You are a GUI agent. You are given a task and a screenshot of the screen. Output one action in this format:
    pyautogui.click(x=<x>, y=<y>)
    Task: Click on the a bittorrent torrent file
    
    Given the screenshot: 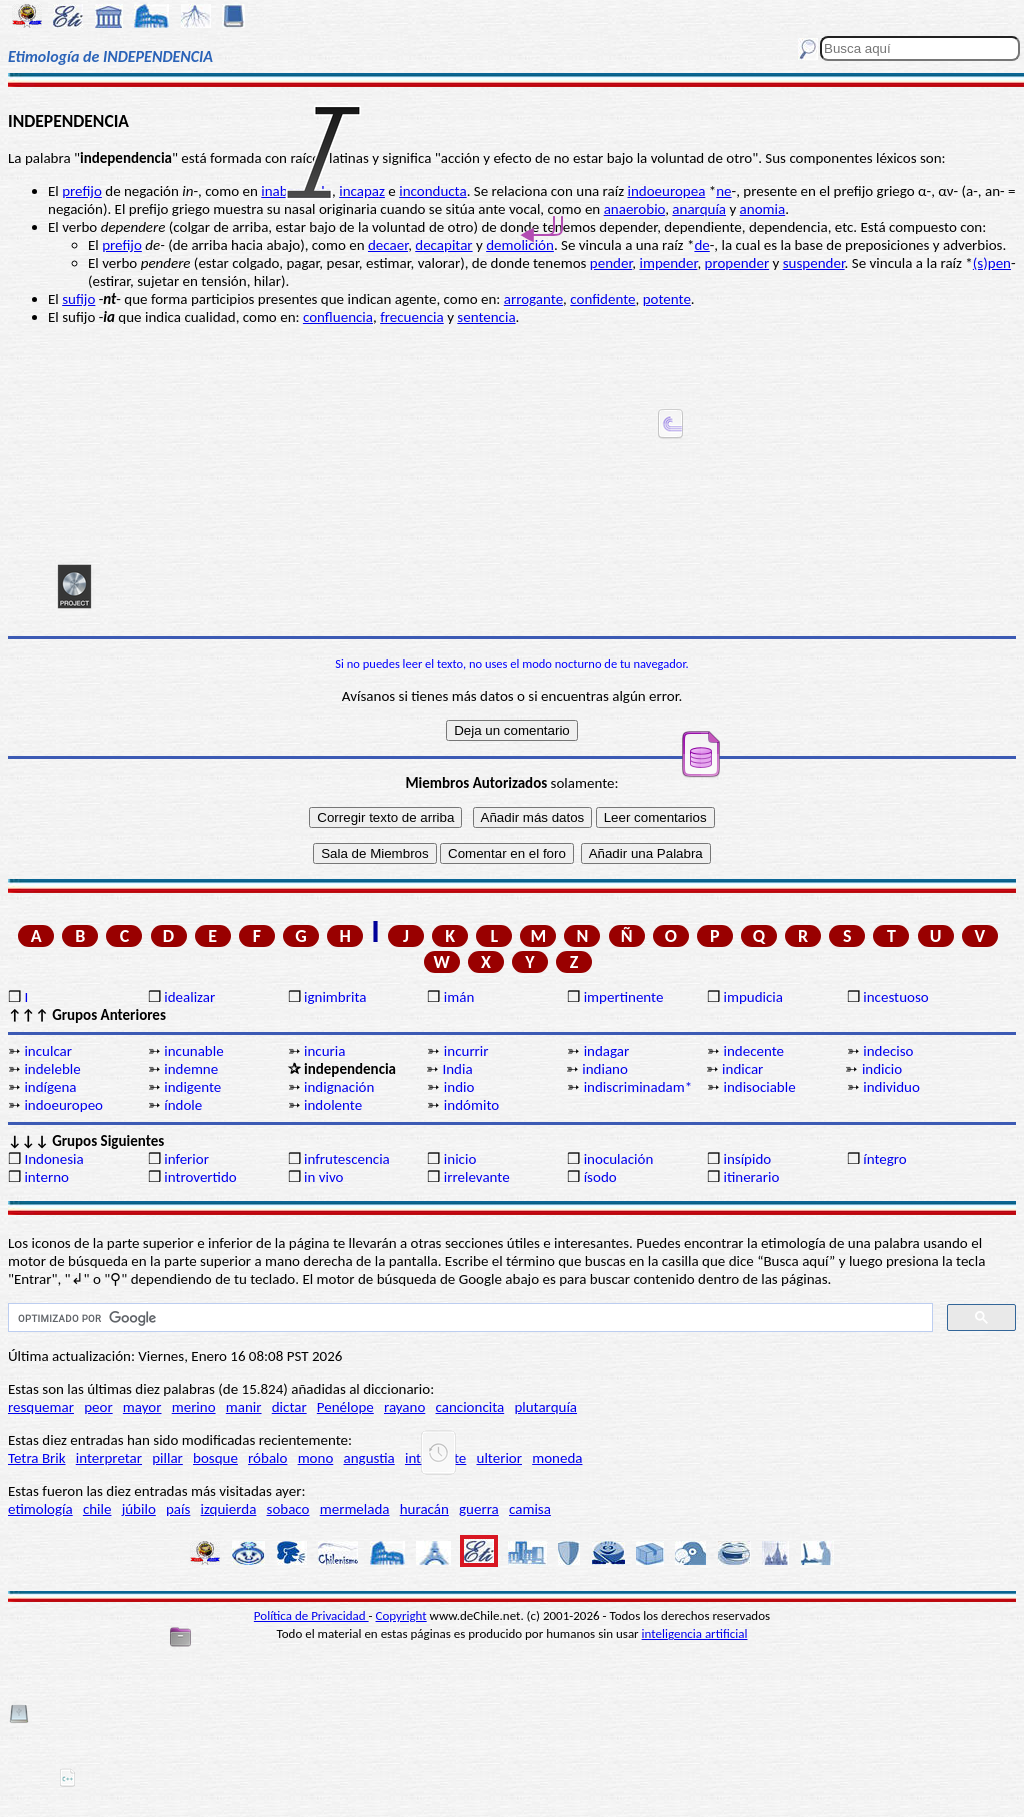 What is the action you would take?
    pyautogui.click(x=670, y=423)
    